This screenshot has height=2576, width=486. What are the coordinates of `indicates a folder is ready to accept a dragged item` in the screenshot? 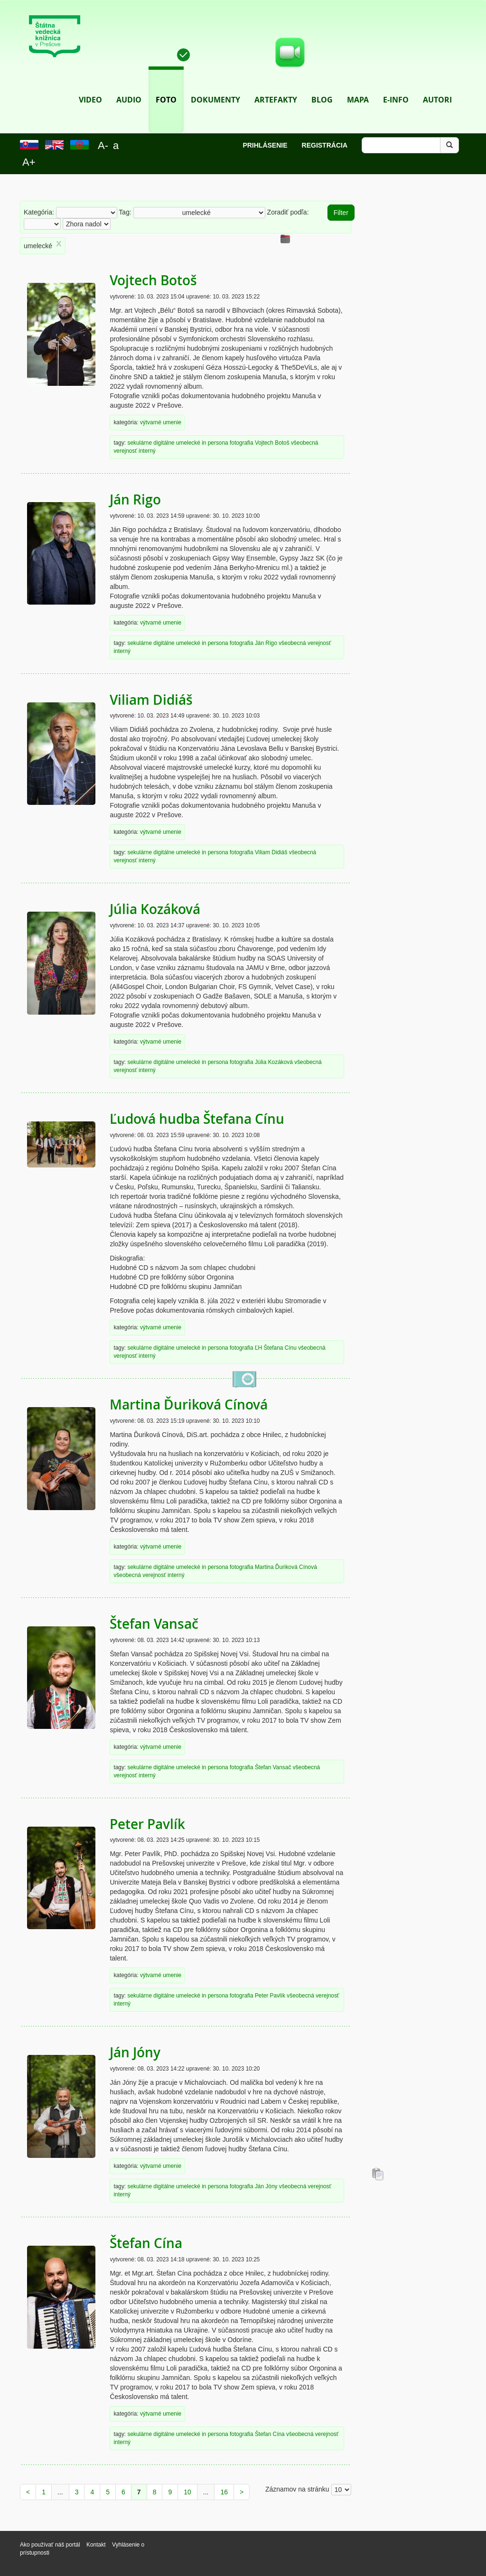 It's located at (285, 239).